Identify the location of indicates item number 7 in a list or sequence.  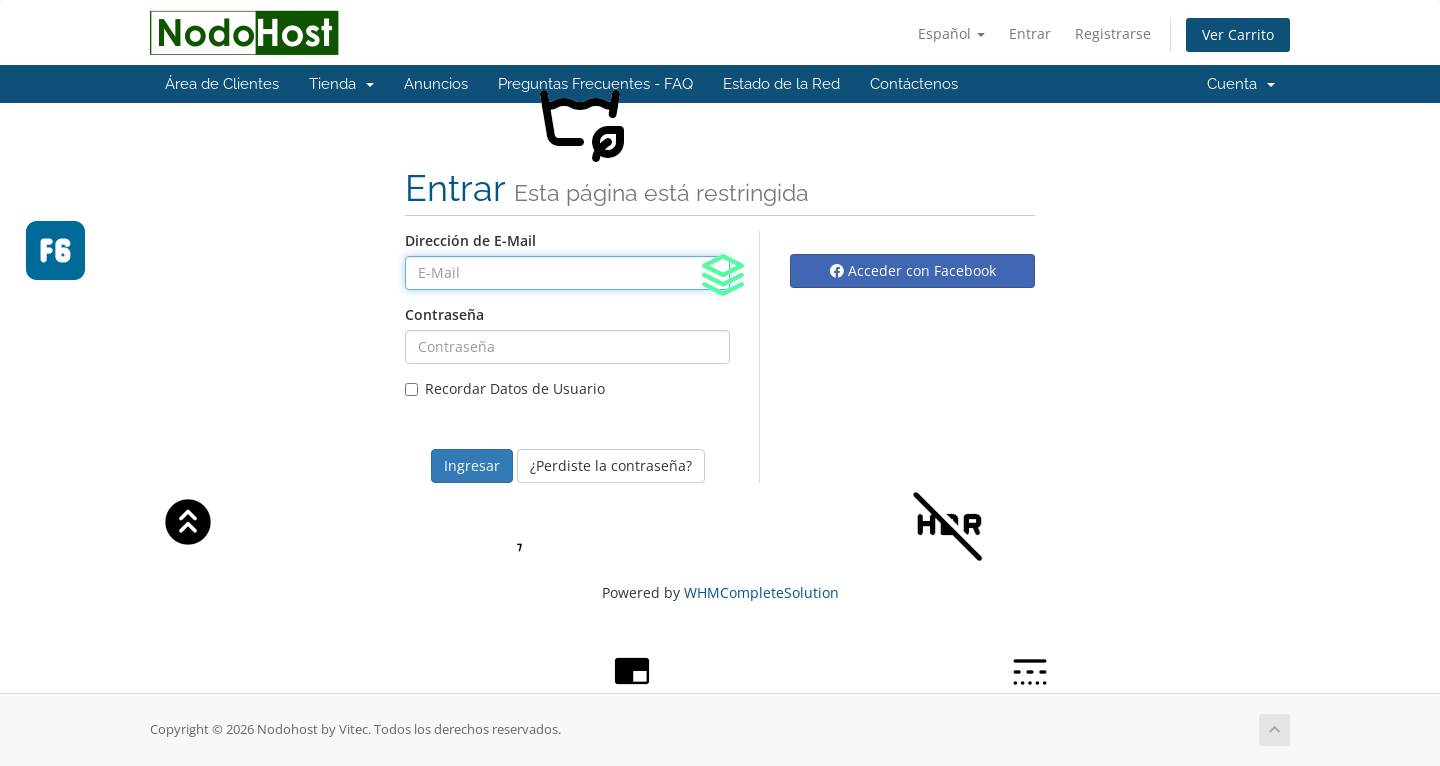
(519, 547).